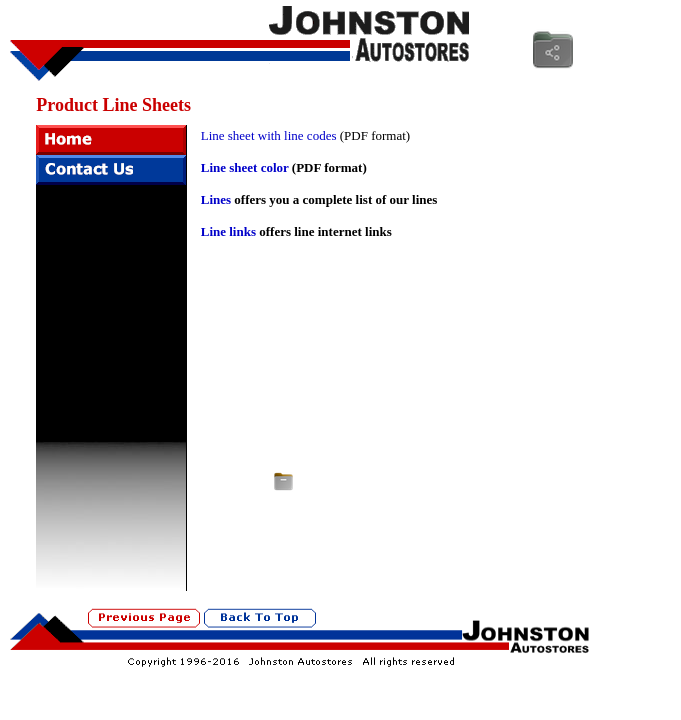 The image size is (681, 720). I want to click on open your public shared folder, so click(553, 49).